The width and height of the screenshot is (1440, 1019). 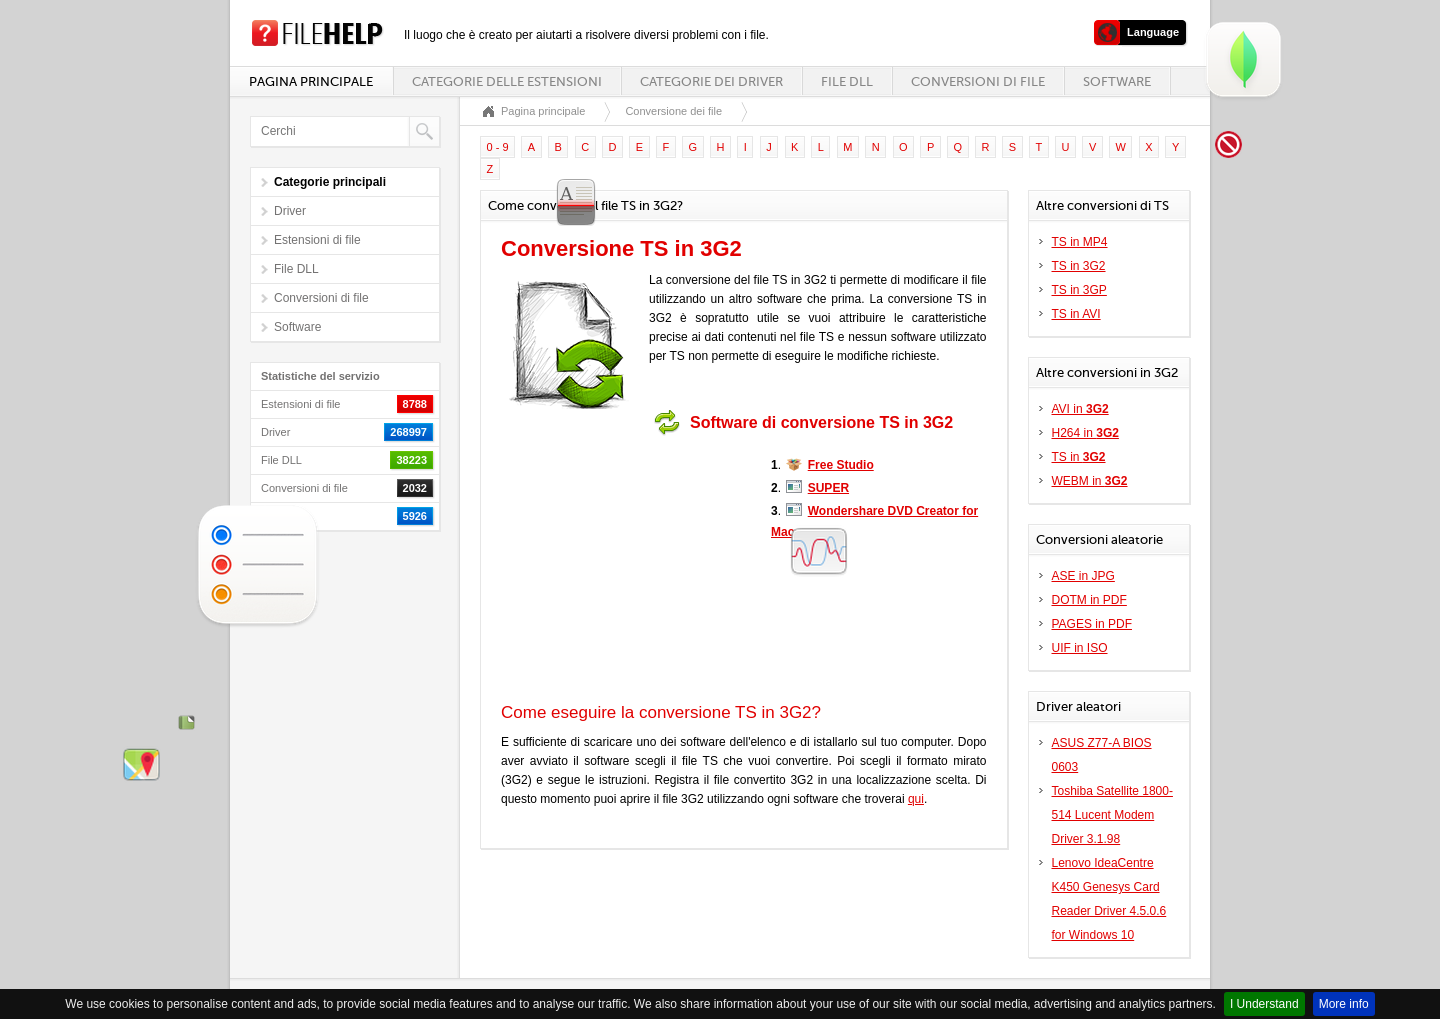 What do you see at coordinates (1228, 144) in the screenshot?
I see `clear or delete text from an input field` at bounding box center [1228, 144].